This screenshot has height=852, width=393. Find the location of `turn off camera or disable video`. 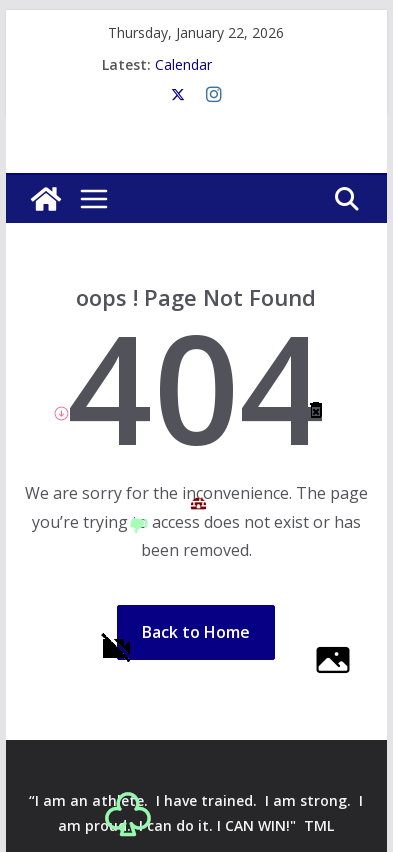

turn off camera or disable video is located at coordinates (116, 648).